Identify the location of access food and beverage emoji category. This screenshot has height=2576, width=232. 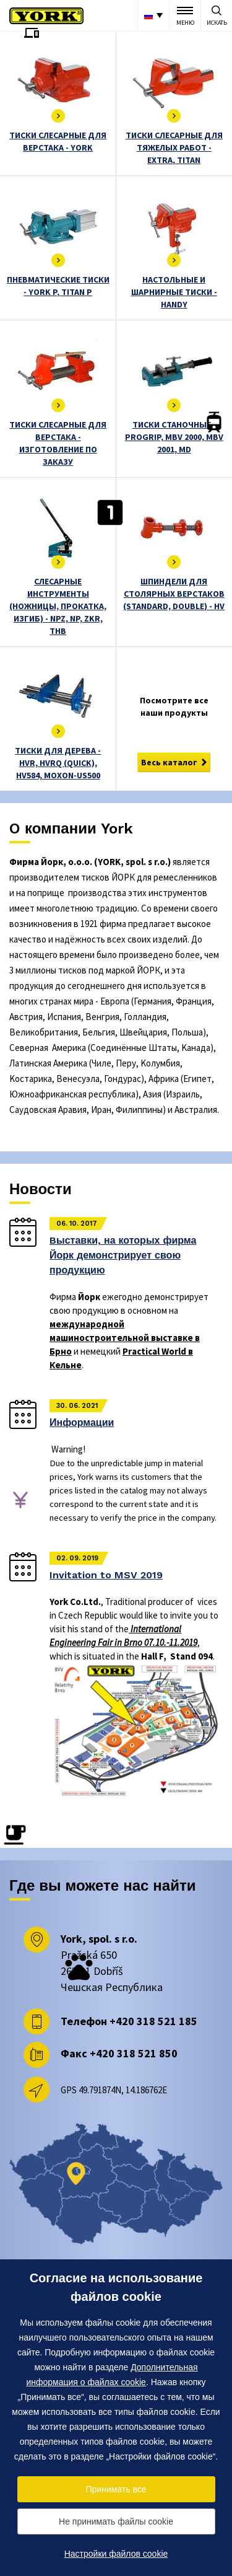
(15, 1835).